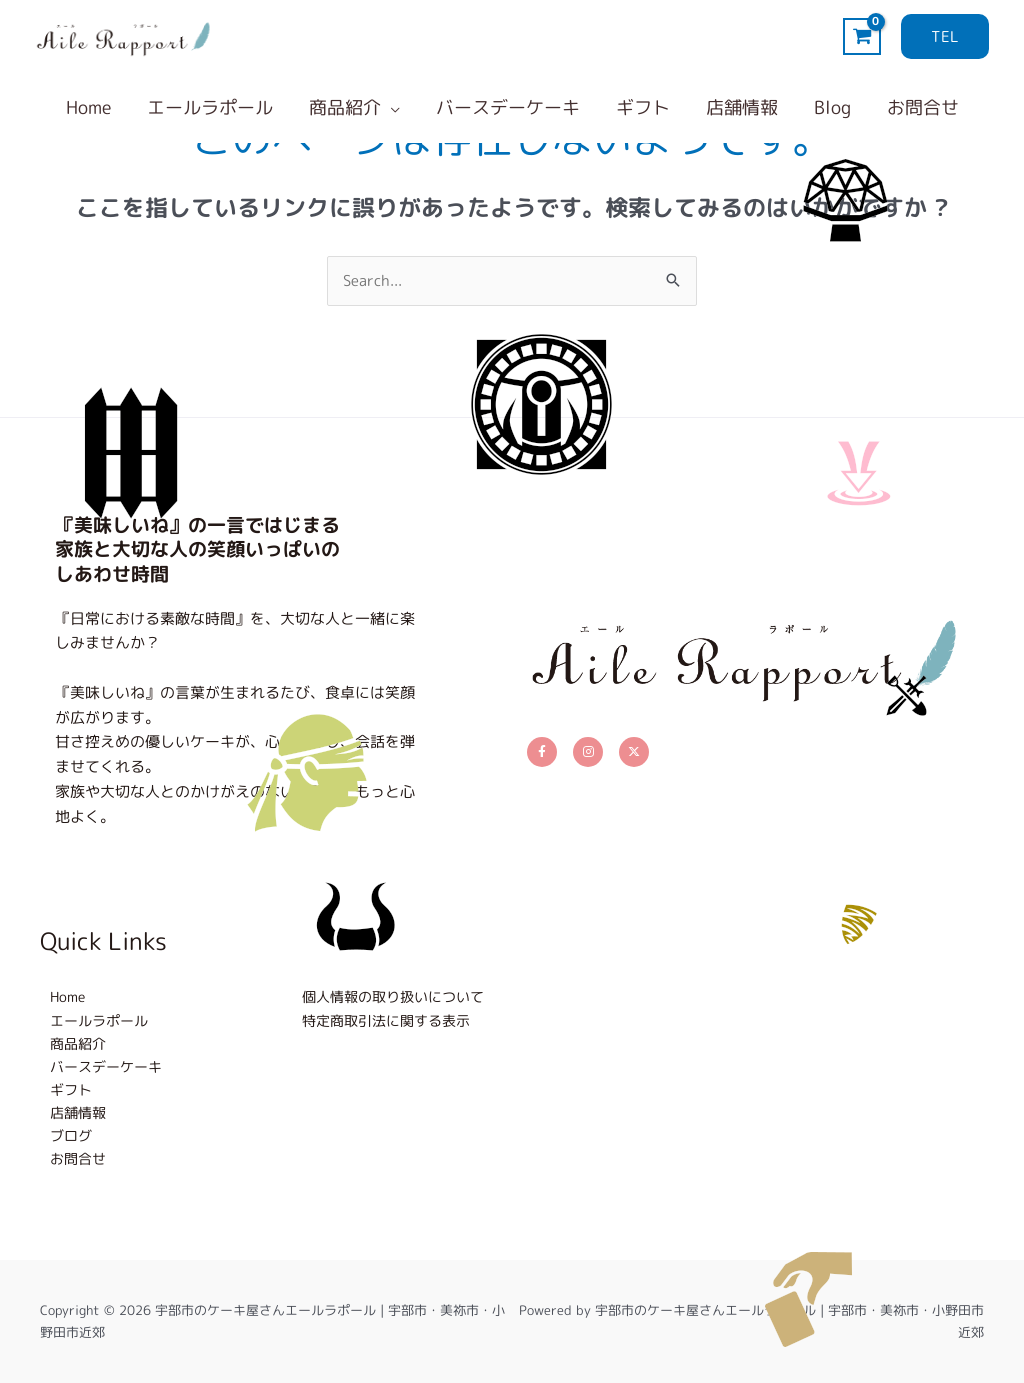 Image resolution: width=1024 pixels, height=1383 pixels. What do you see at coordinates (130, 453) in the screenshot?
I see `build or place a fence in your game` at bounding box center [130, 453].